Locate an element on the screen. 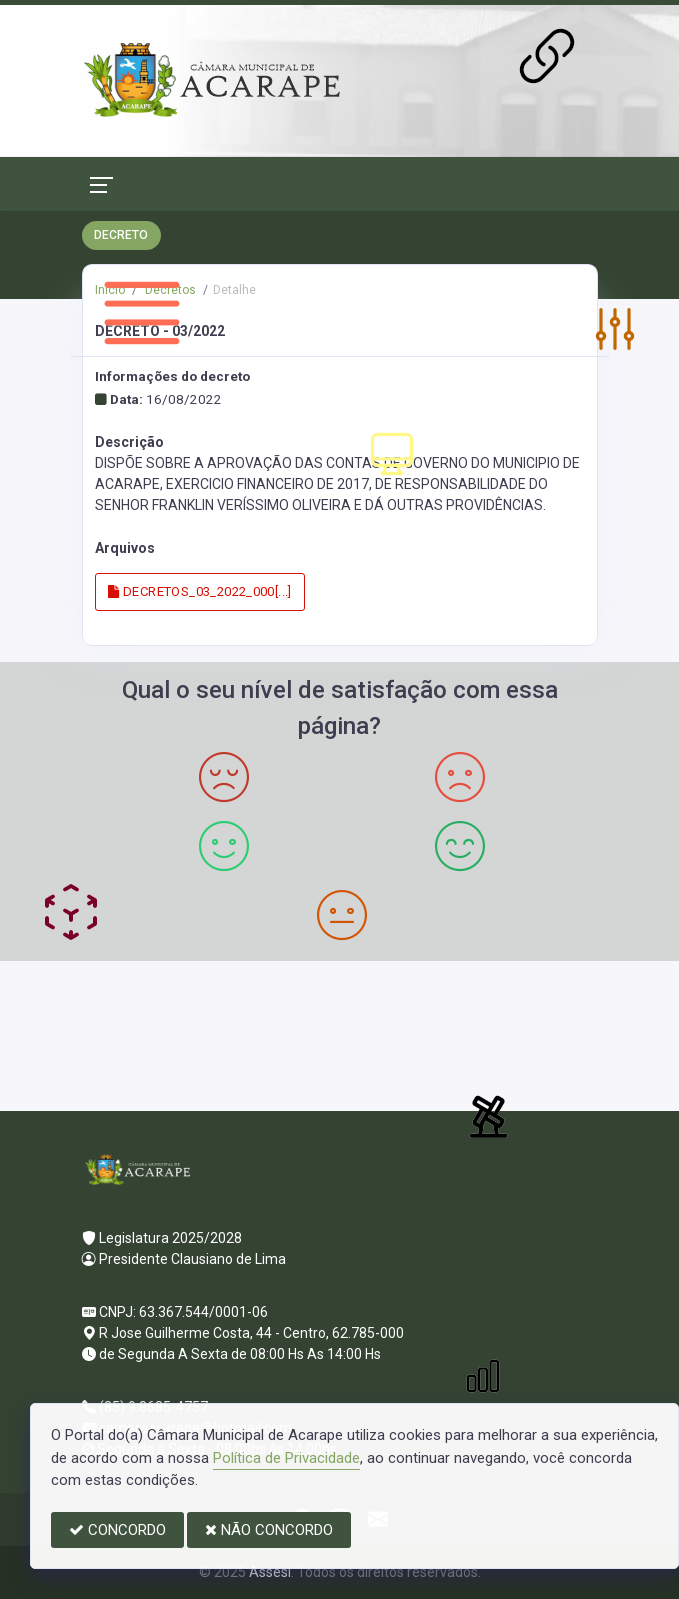 The height and width of the screenshot is (1599, 679). switch to desktop view is located at coordinates (392, 454).